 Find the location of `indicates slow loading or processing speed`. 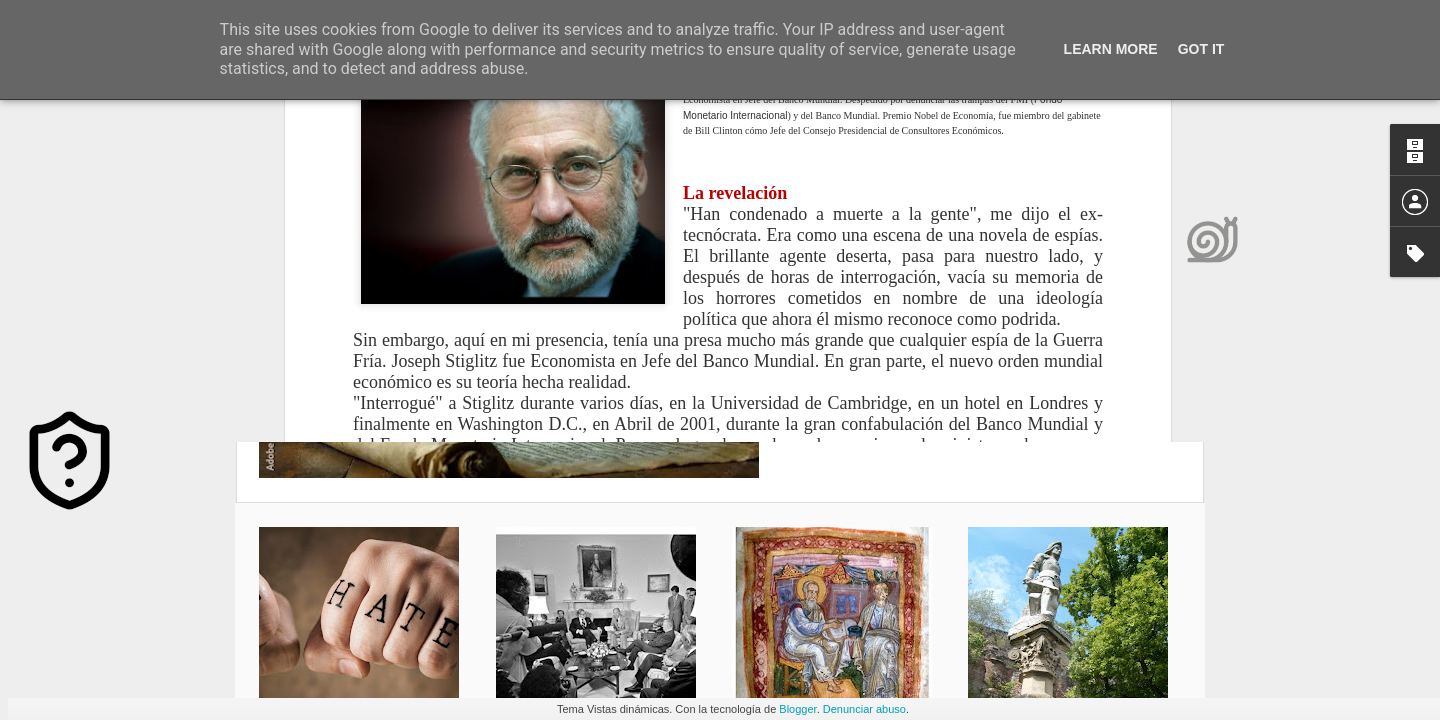

indicates slow loading or processing speed is located at coordinates (1212, 239).